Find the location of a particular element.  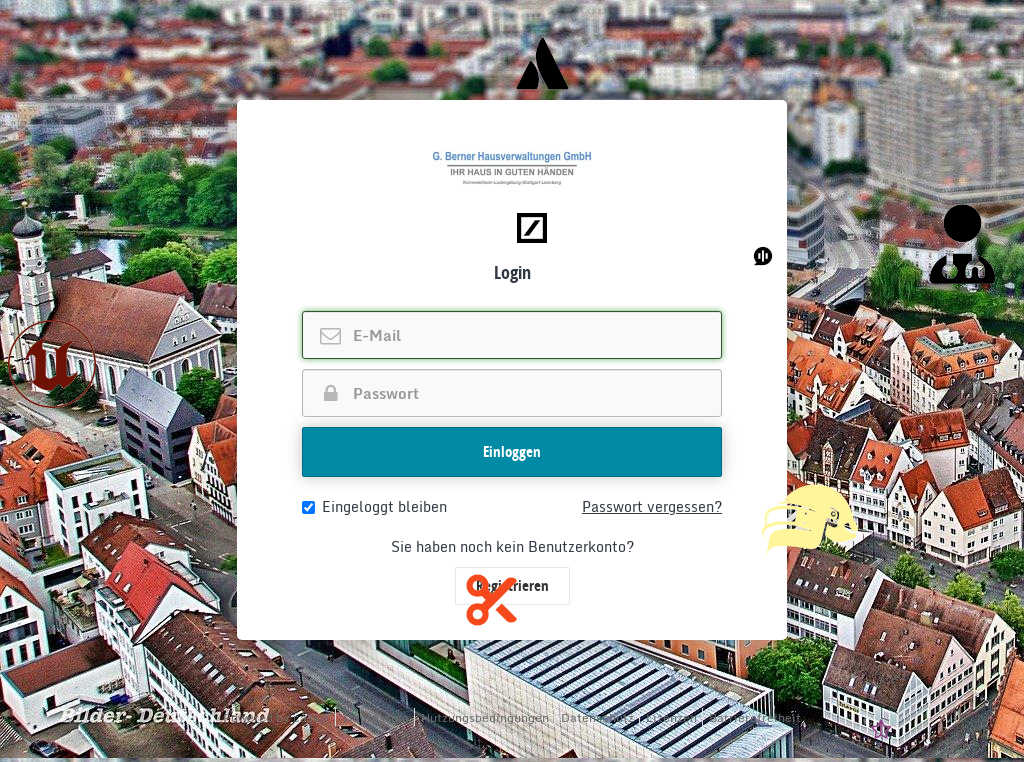

atlassian company logo is located at coordinates (542, 63).